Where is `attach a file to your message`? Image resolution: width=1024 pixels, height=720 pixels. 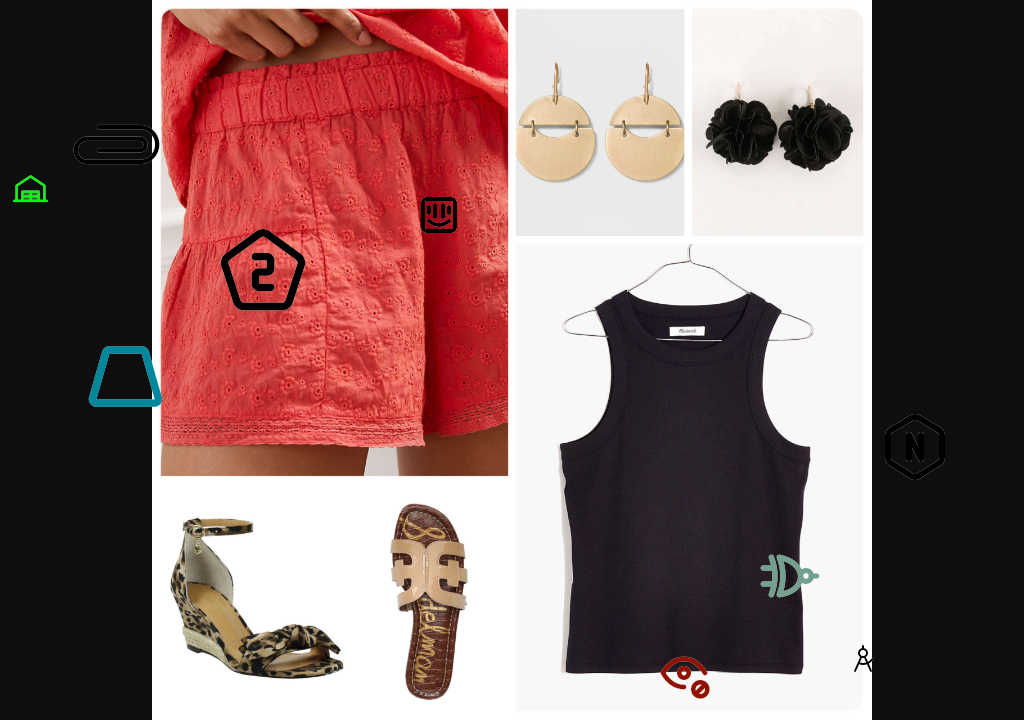
attach a file to your message is located at coordinates (116, 144).